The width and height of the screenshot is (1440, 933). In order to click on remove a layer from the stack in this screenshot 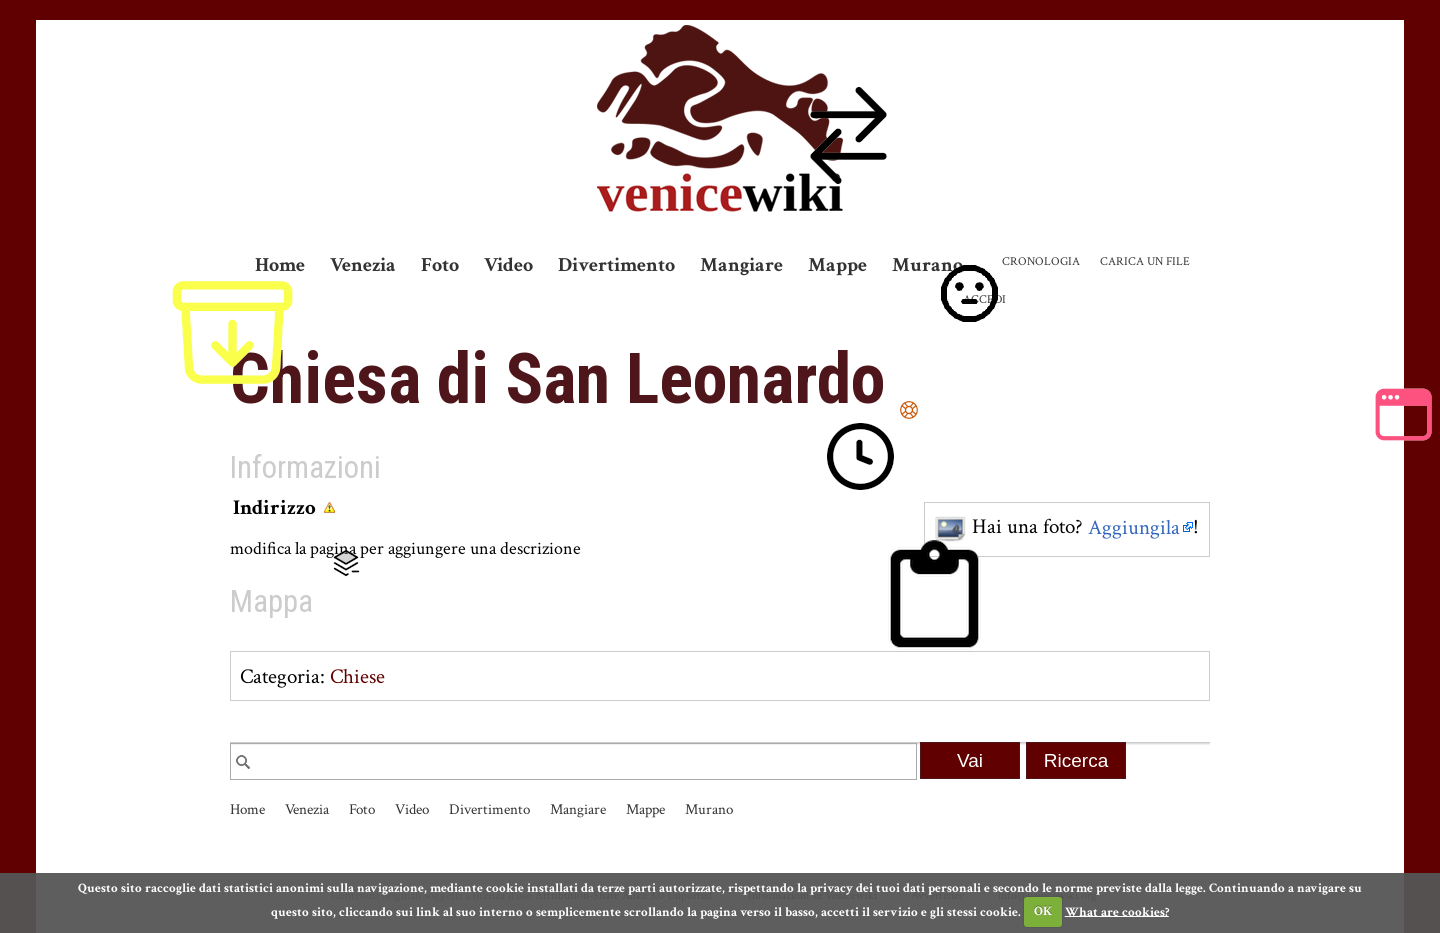, I will do `click(346, 563)`.